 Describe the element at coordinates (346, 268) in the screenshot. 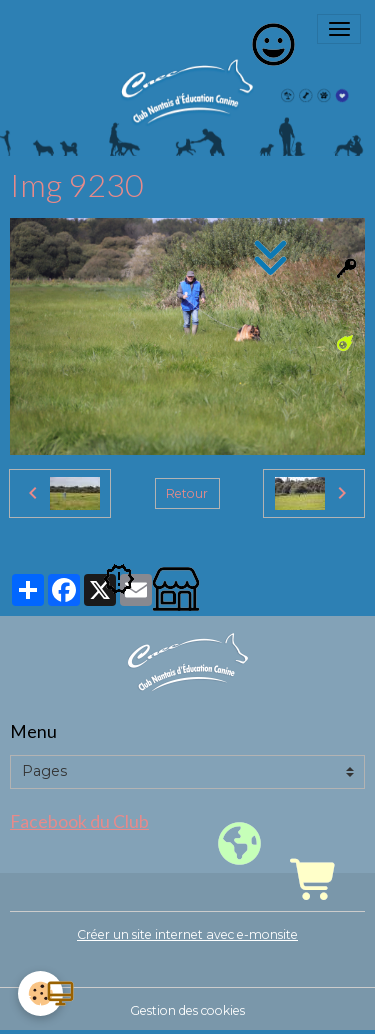

I see `access security or password settings` at that location.